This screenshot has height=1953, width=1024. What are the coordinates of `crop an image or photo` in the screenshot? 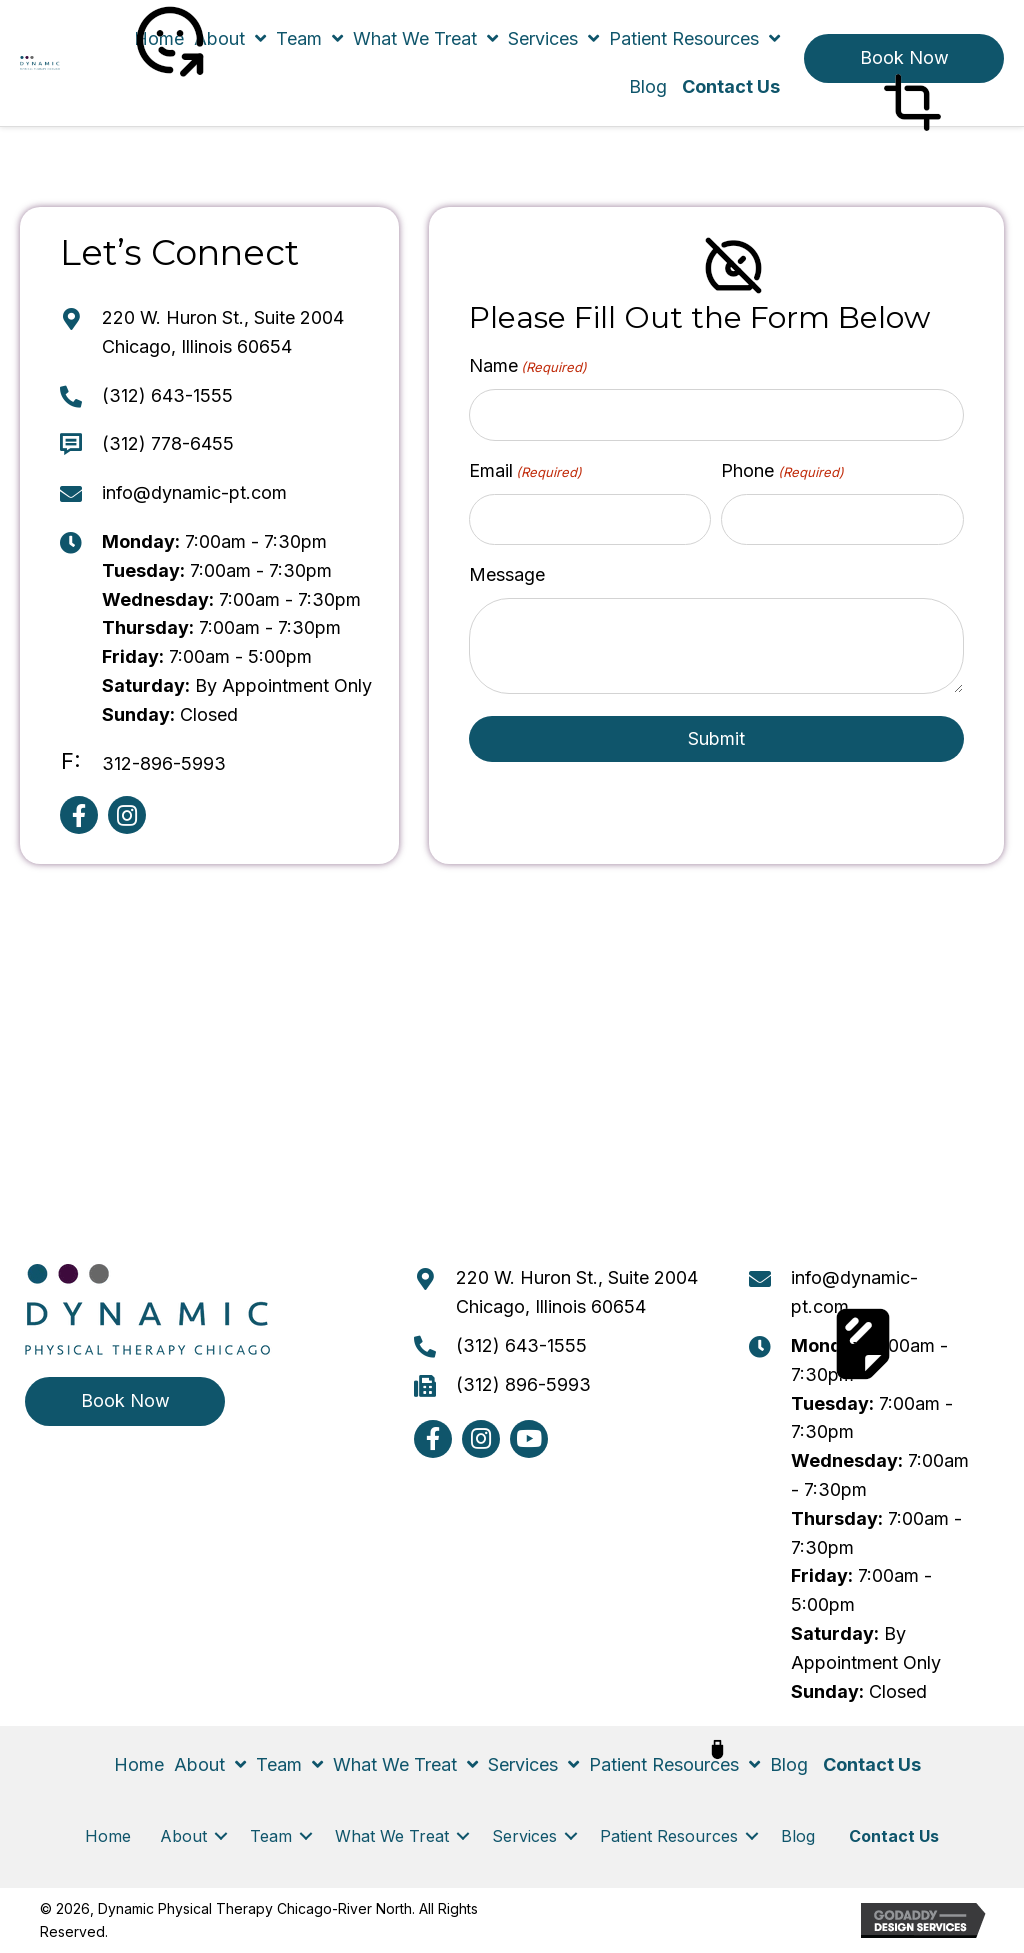 It's located at (912, 102).